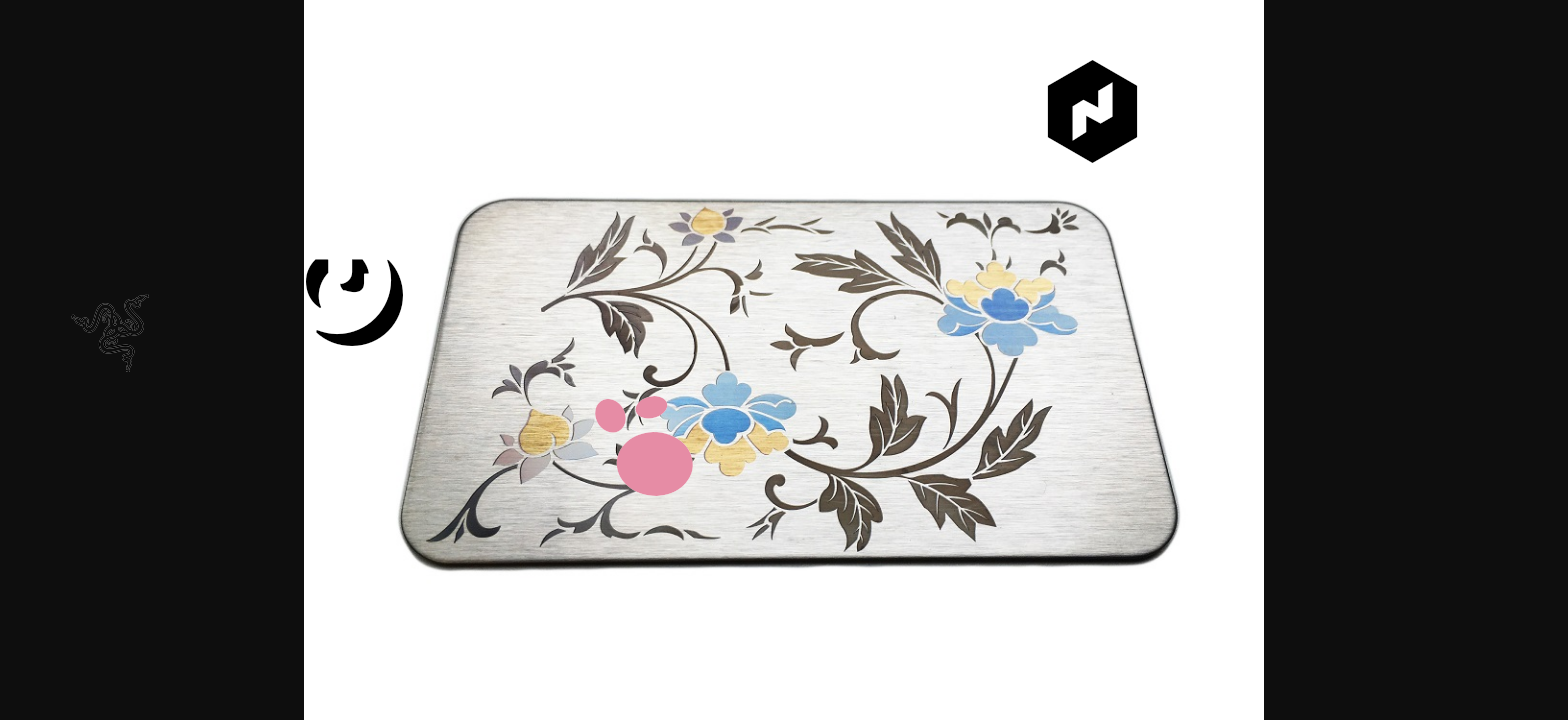 The height and width of the screenshot is (720, 1568). I want to click on visit razer website or store, so click(110, 333).